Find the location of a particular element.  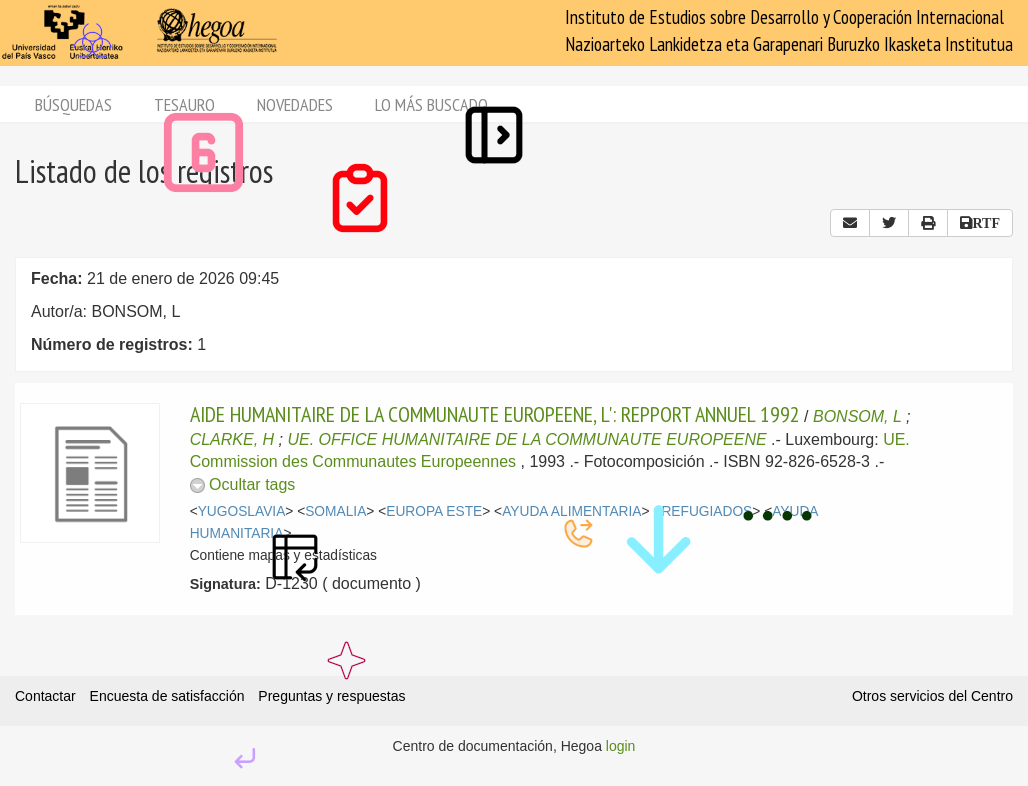

pivot data by column in a table or spreadsheet is located at coordinates (295, 557).